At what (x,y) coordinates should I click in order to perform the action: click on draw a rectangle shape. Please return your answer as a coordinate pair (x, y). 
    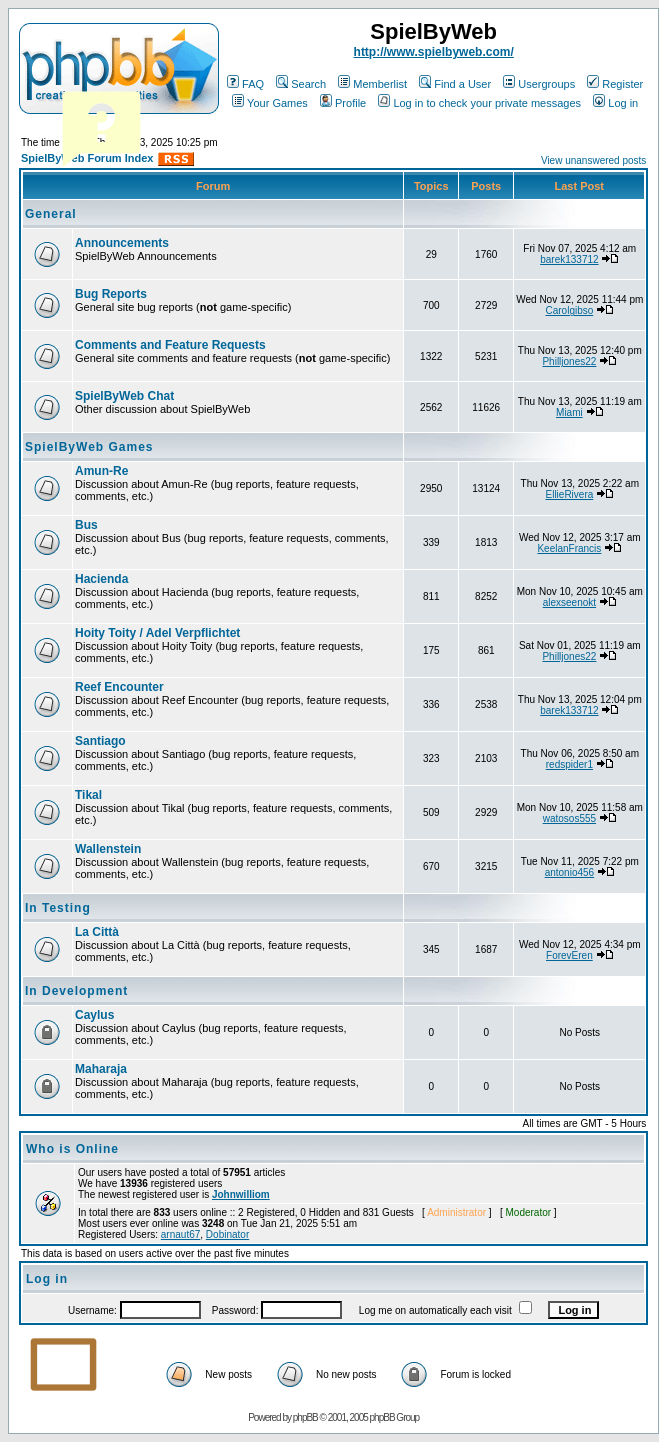
    Looking at the image, I should click on (63, 1364).